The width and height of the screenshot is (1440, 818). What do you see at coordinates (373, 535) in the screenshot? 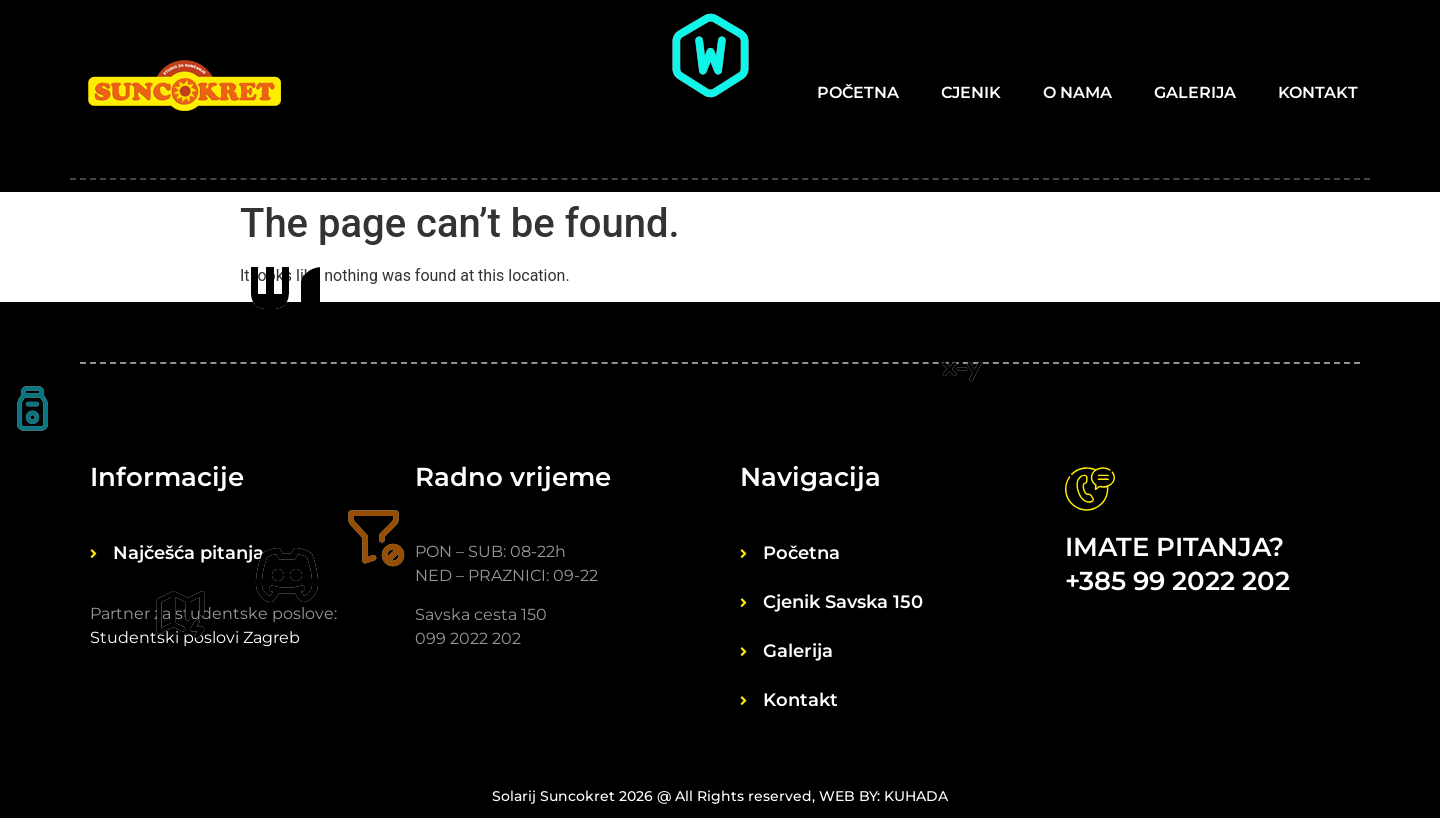
I see `clear all active filters` at bounding box center [373, 535].